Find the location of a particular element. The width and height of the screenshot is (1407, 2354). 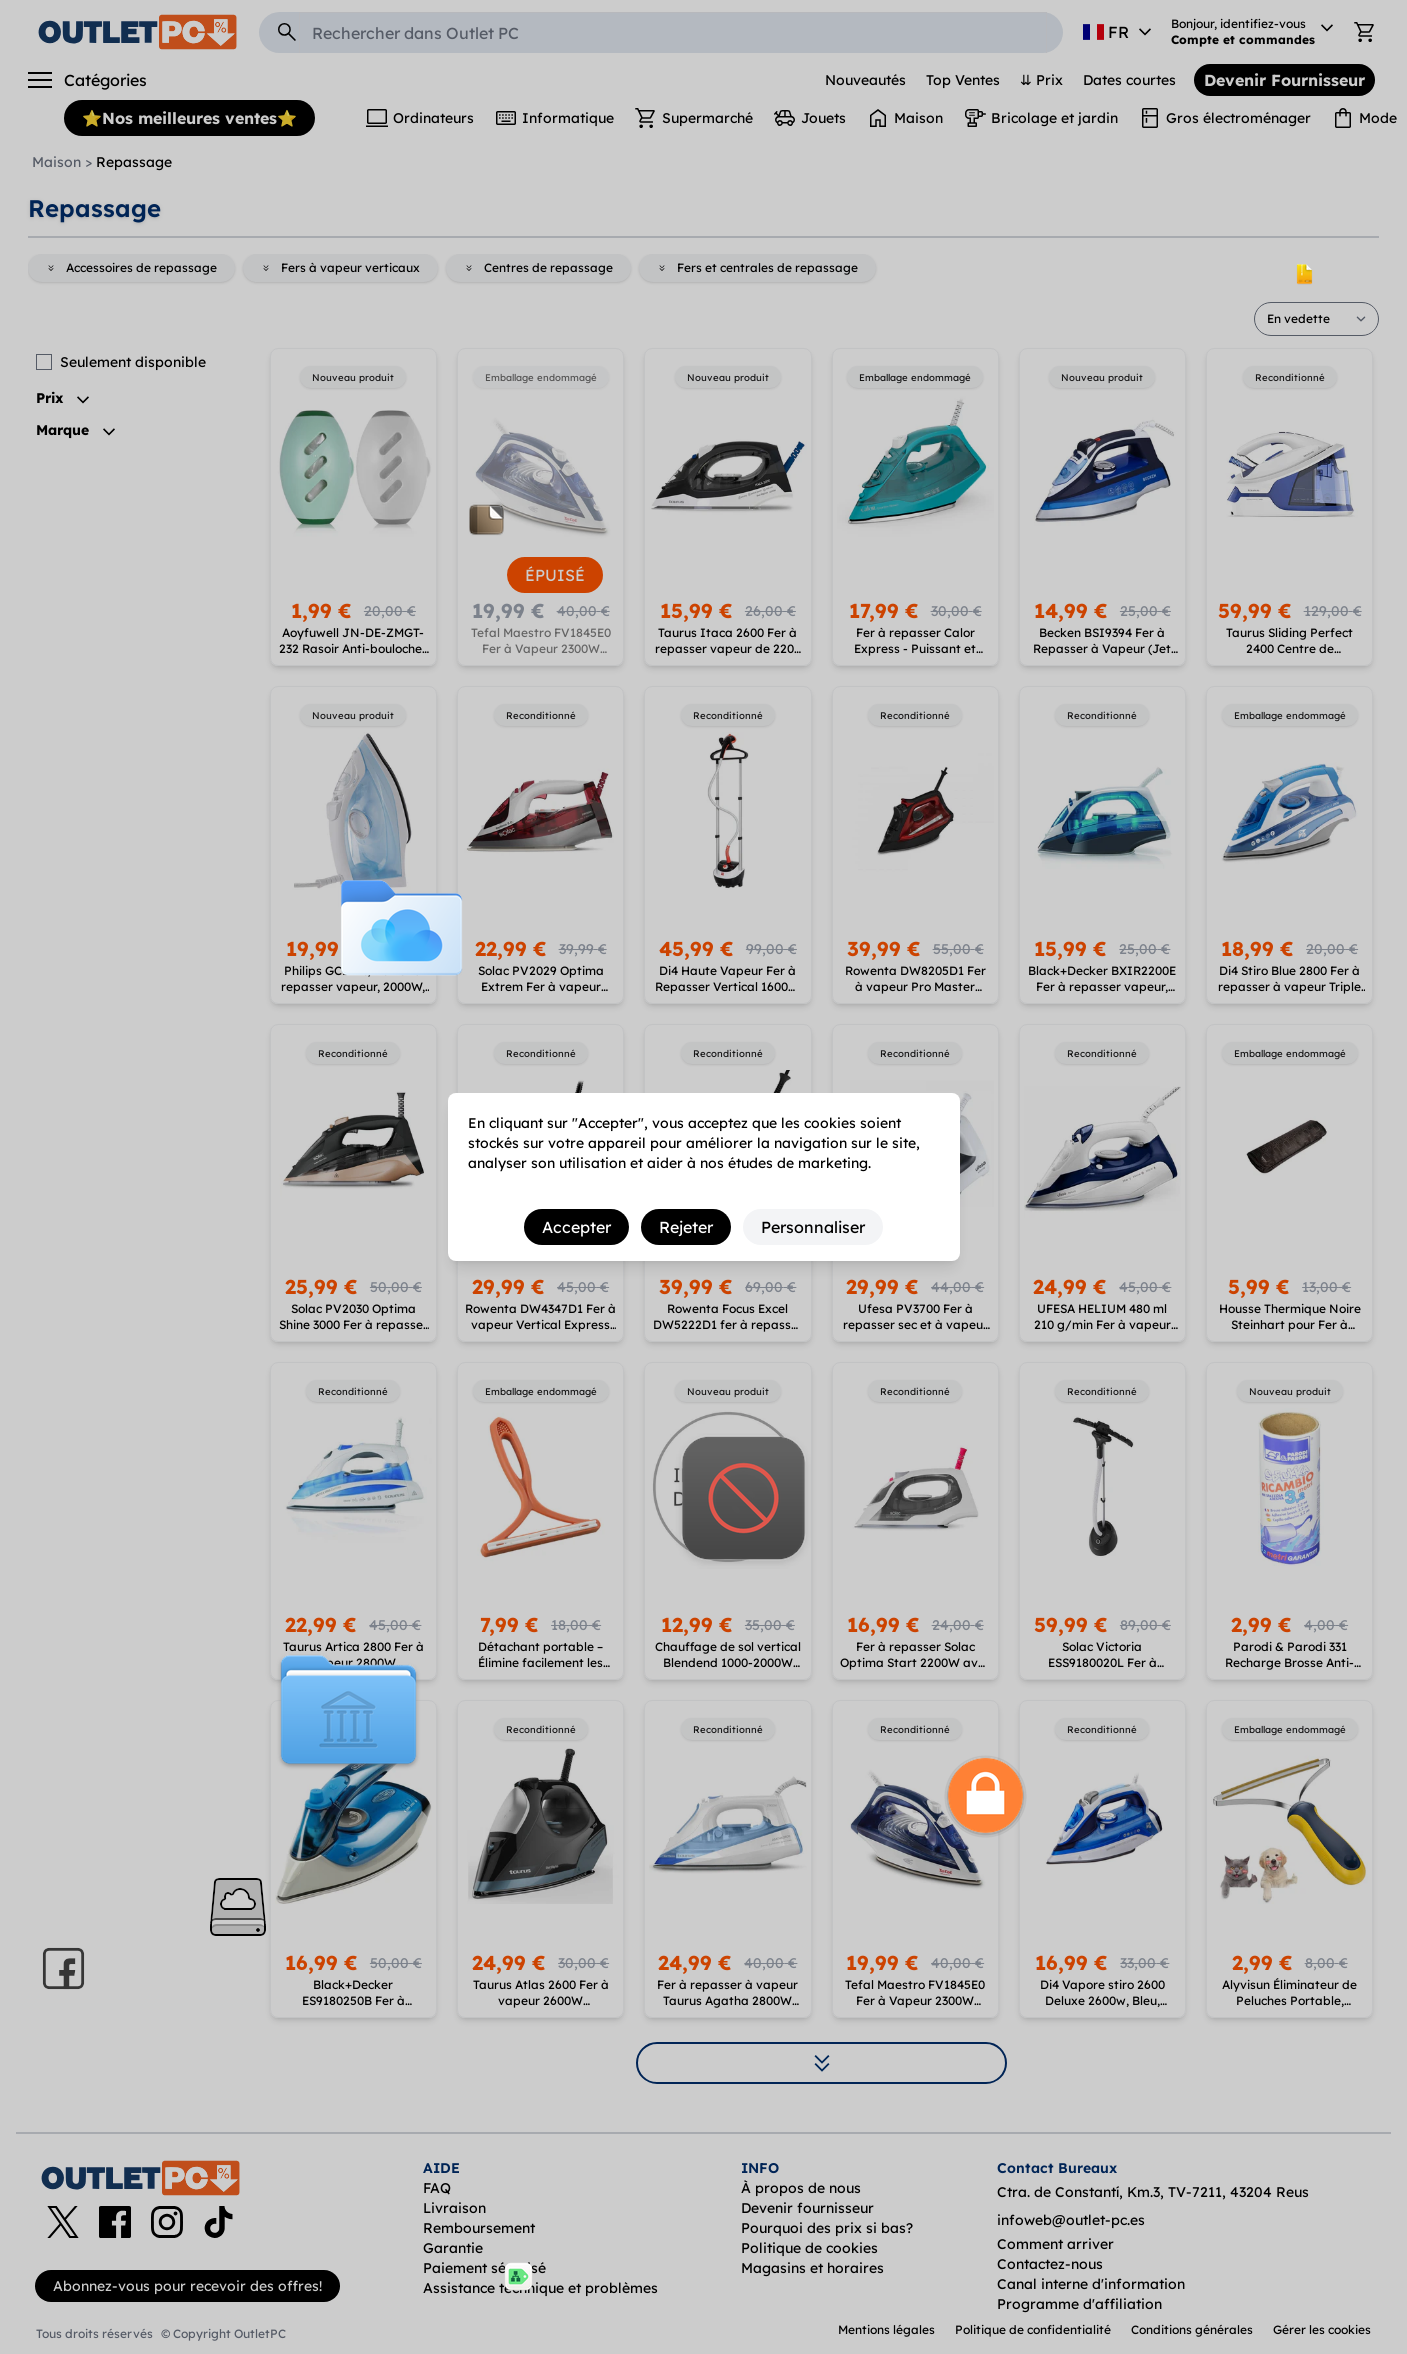

open iCloud Drive folder is located at coordinates (401, 931).